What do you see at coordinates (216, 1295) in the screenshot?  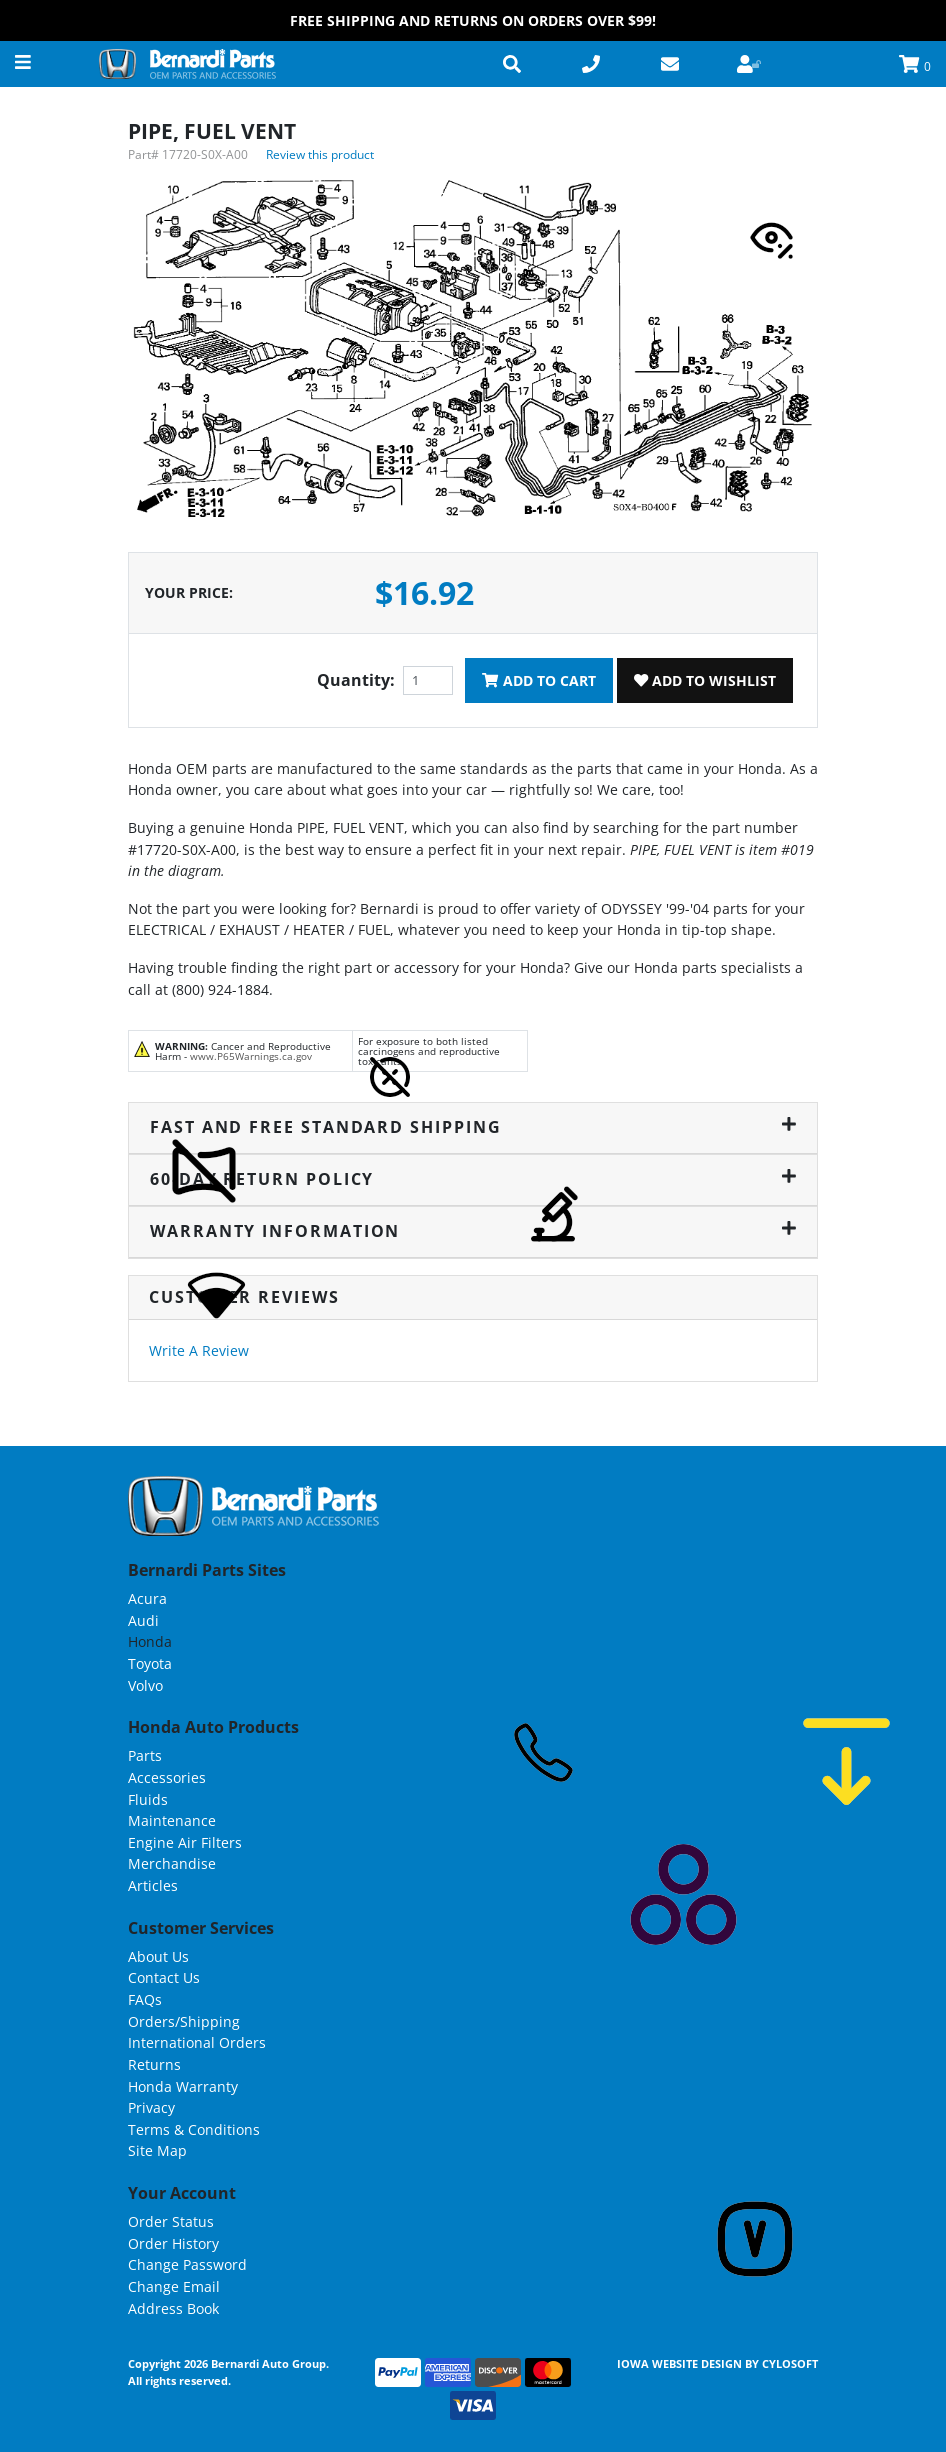 I see `indicates moderate wifi signal strength` at bounding box center [216, 1295].